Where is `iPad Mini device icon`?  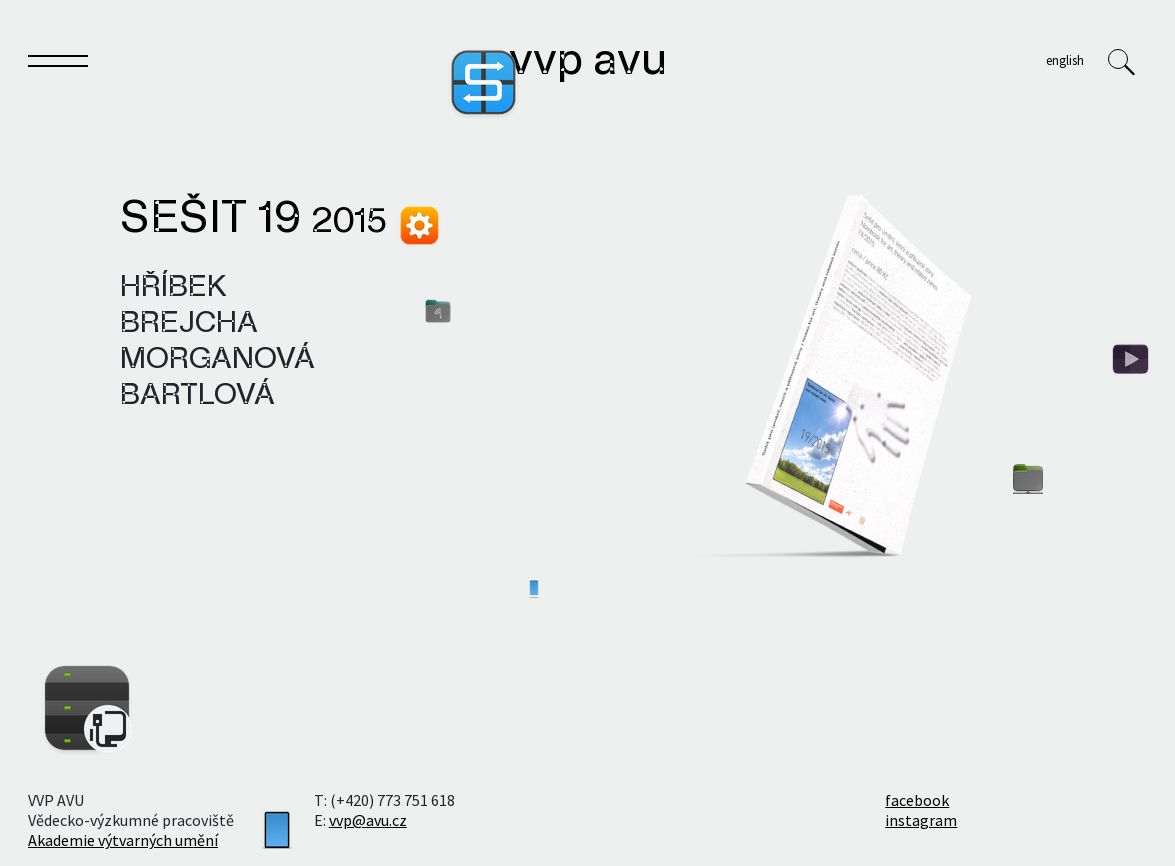
iPad Mini device icon is located at coordinates (277, 826).